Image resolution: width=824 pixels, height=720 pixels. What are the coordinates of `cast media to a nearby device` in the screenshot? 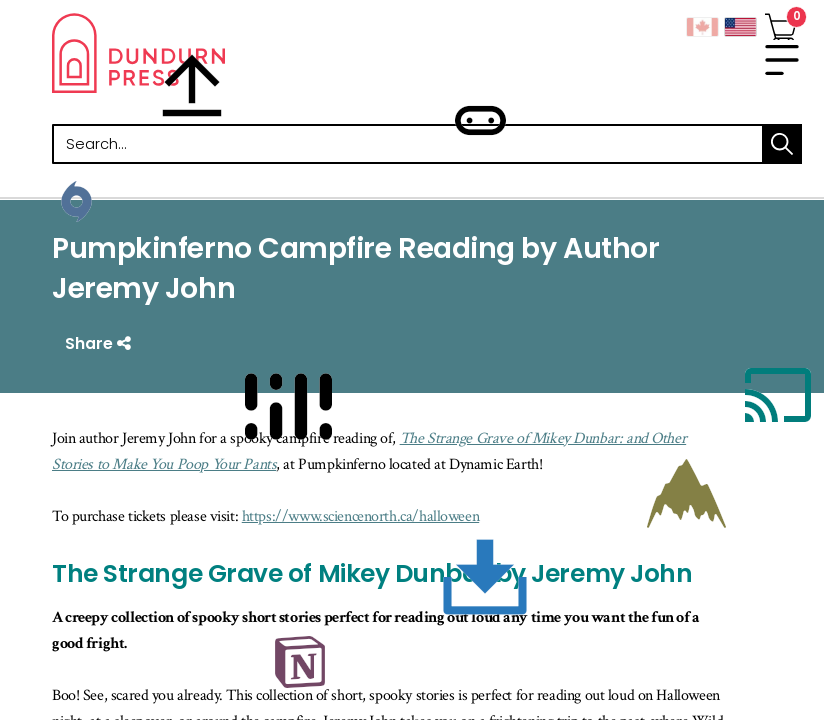 It's located at (778, 395).